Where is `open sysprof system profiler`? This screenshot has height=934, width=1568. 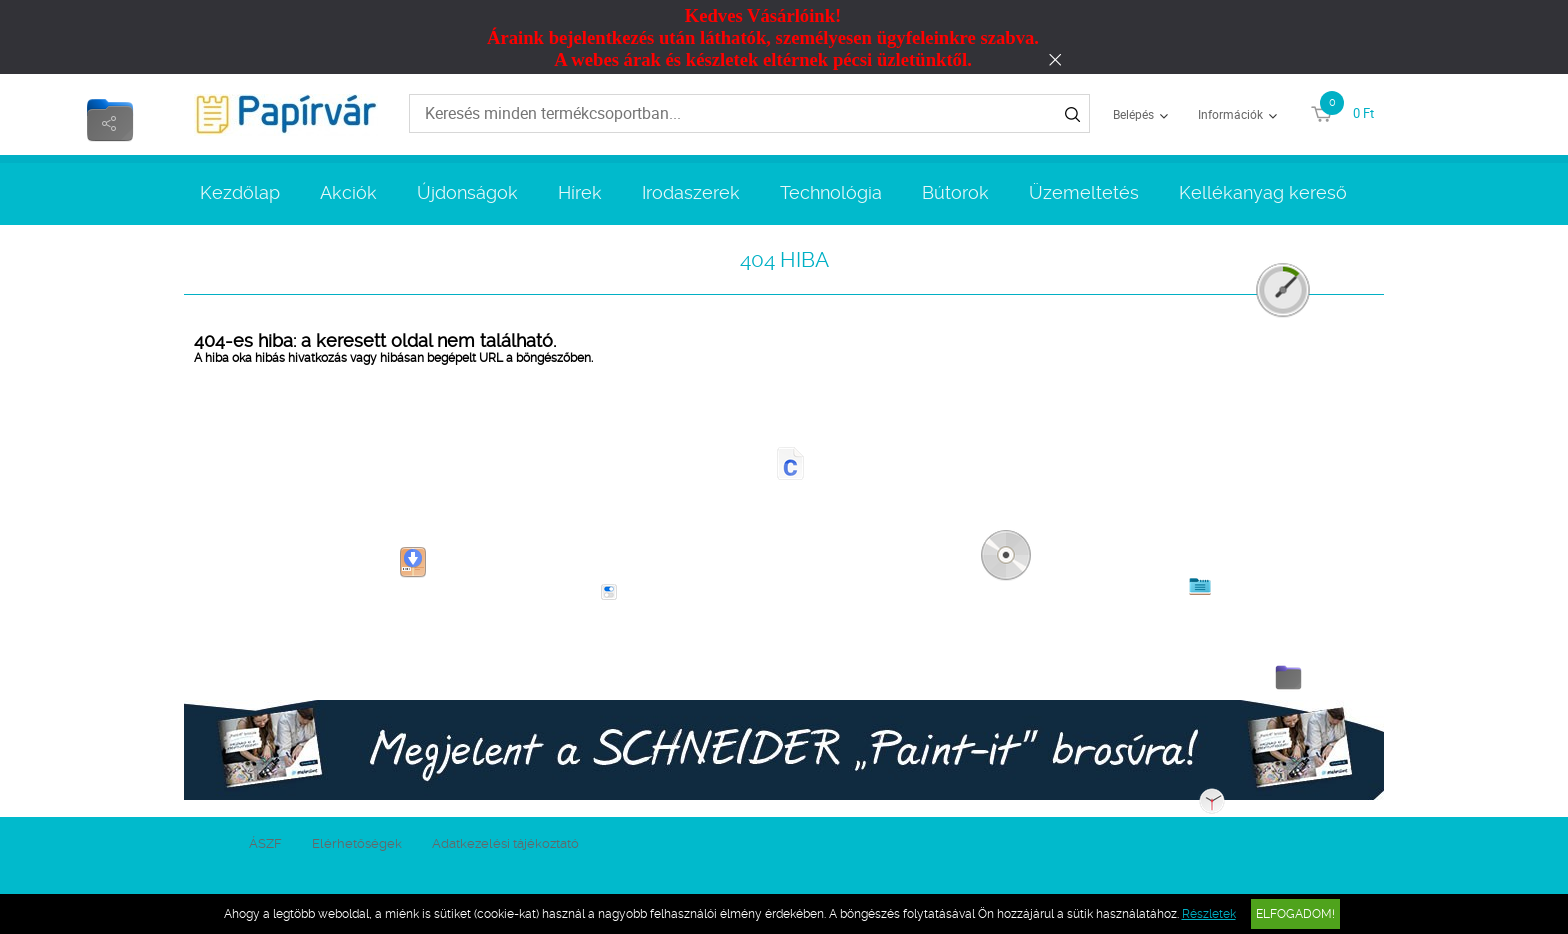
open sysprof system profiler is located at coordinates (1283, 290).